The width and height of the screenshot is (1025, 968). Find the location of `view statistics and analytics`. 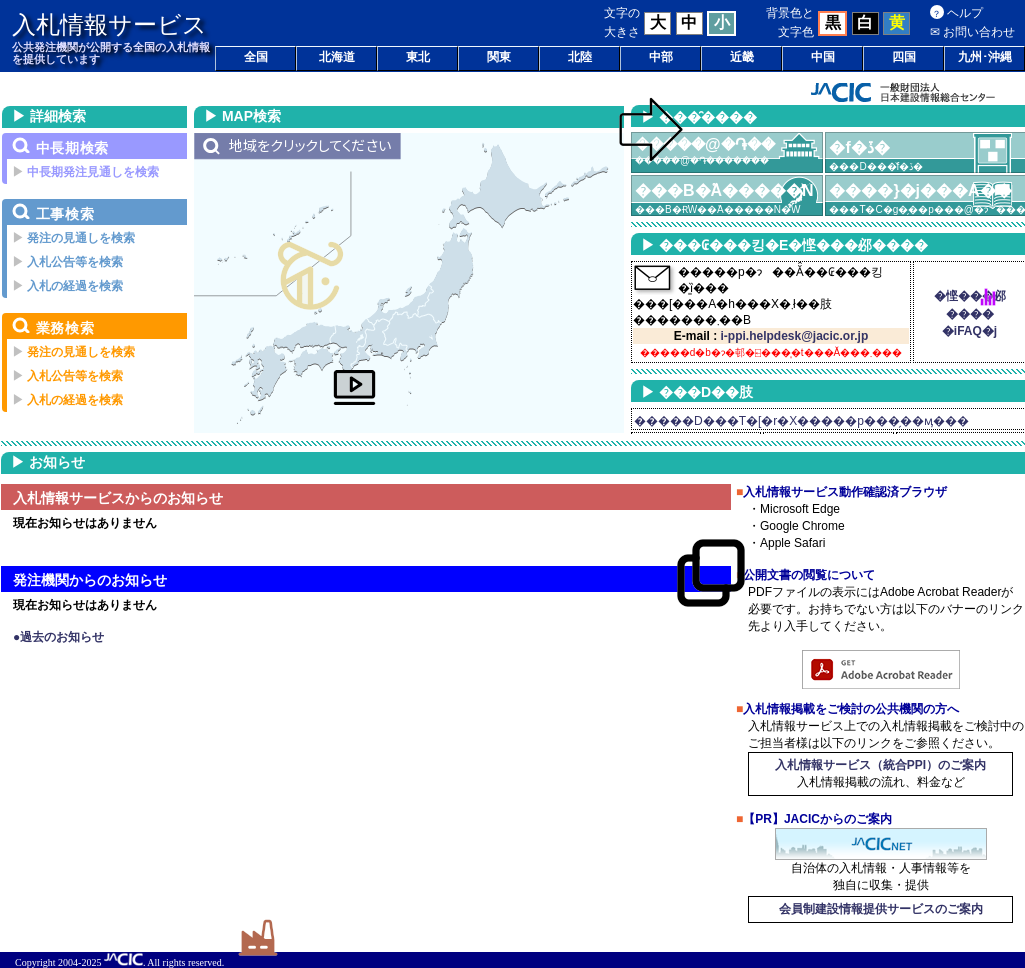

view statistics and analytics is located at coordinates (988, 297).